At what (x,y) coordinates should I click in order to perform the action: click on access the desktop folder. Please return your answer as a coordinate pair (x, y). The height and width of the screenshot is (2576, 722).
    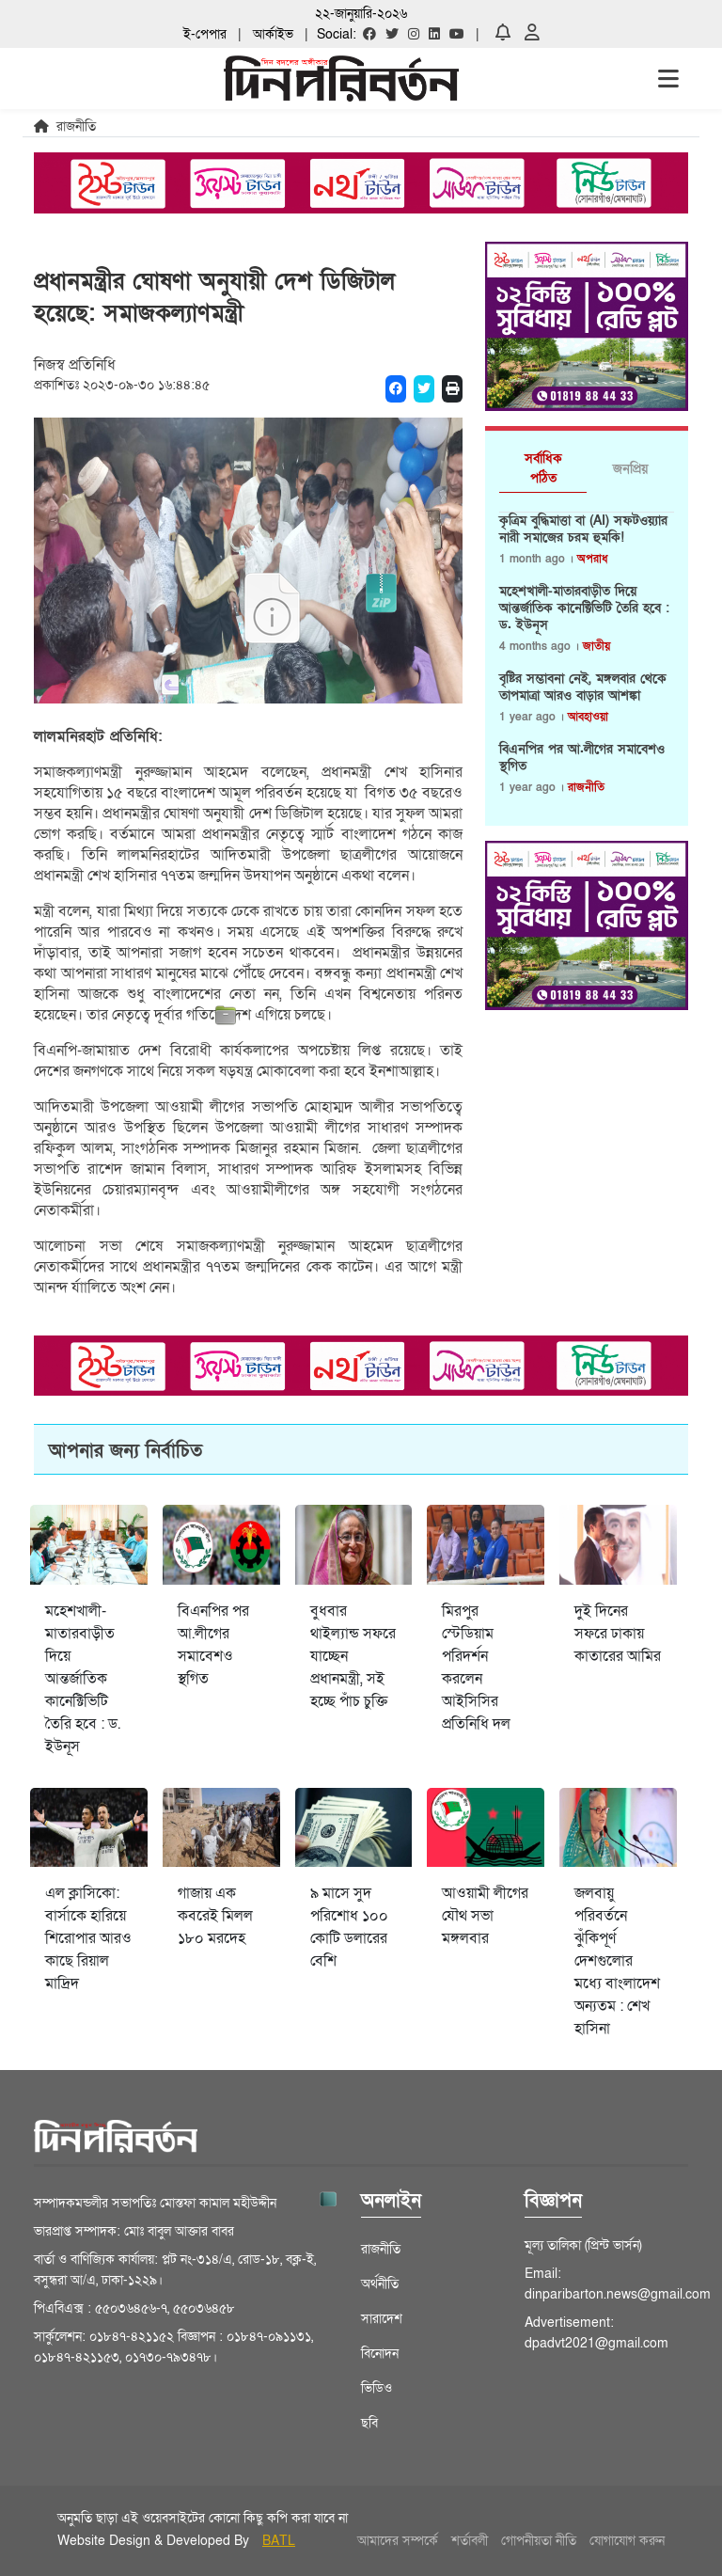
    Looking at the image, I should click on (328, 2199).